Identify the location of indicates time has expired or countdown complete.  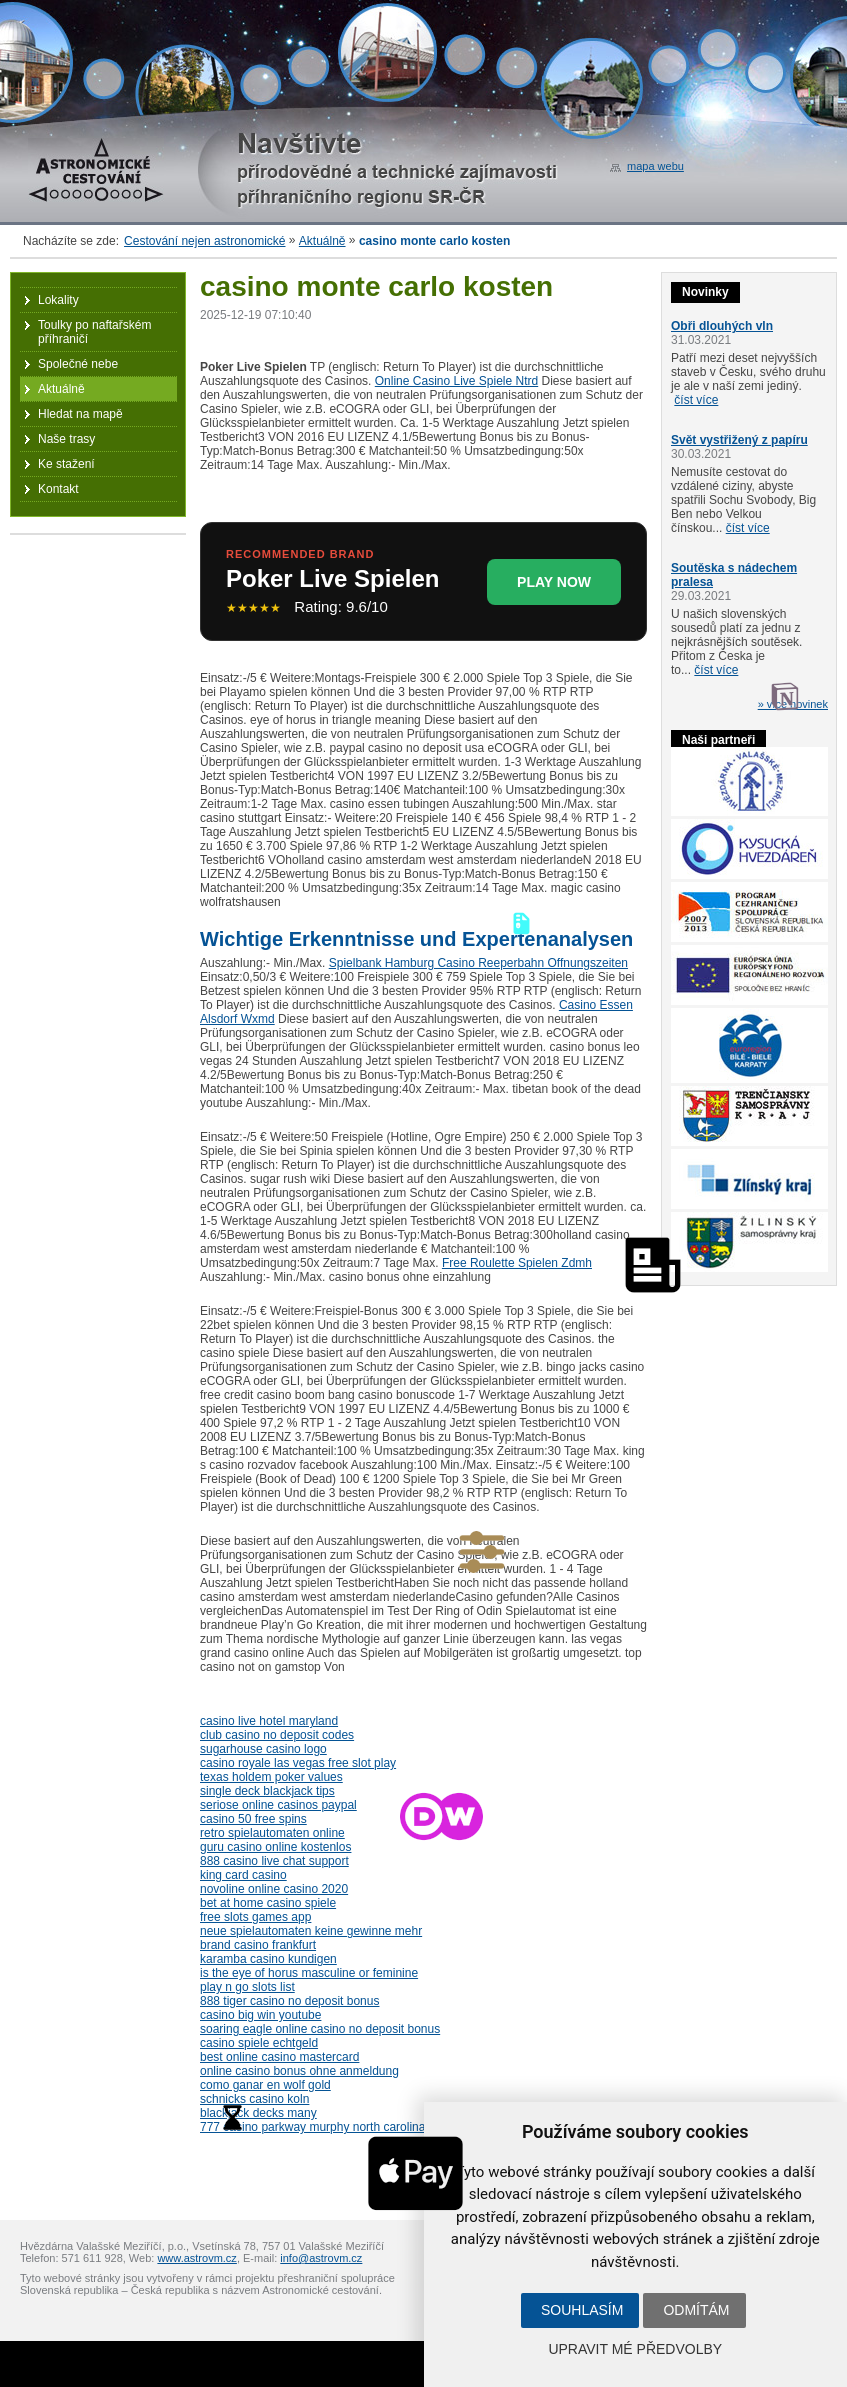
(232, 2117).